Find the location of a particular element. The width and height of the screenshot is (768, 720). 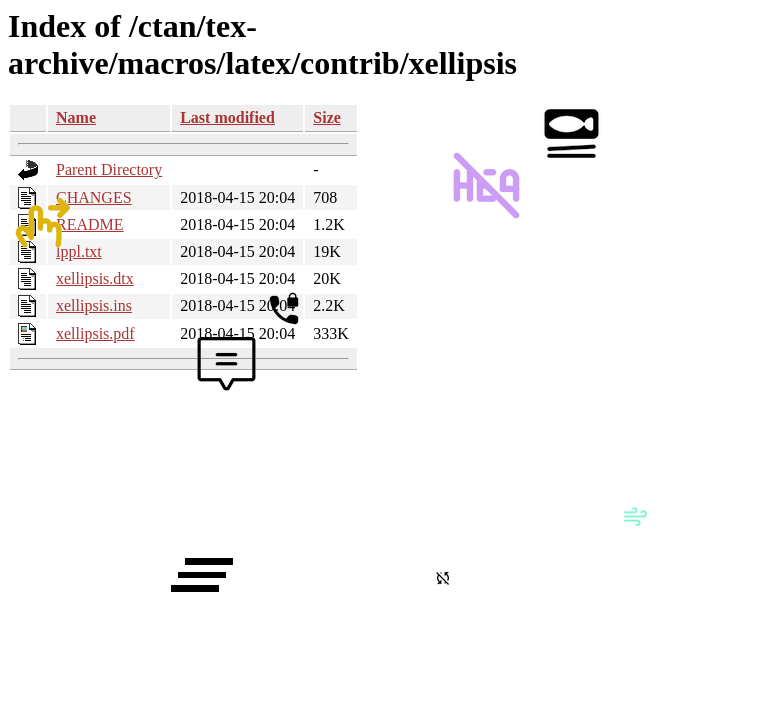

indicates phone or call features are locked is located at coordinates (284, 310).